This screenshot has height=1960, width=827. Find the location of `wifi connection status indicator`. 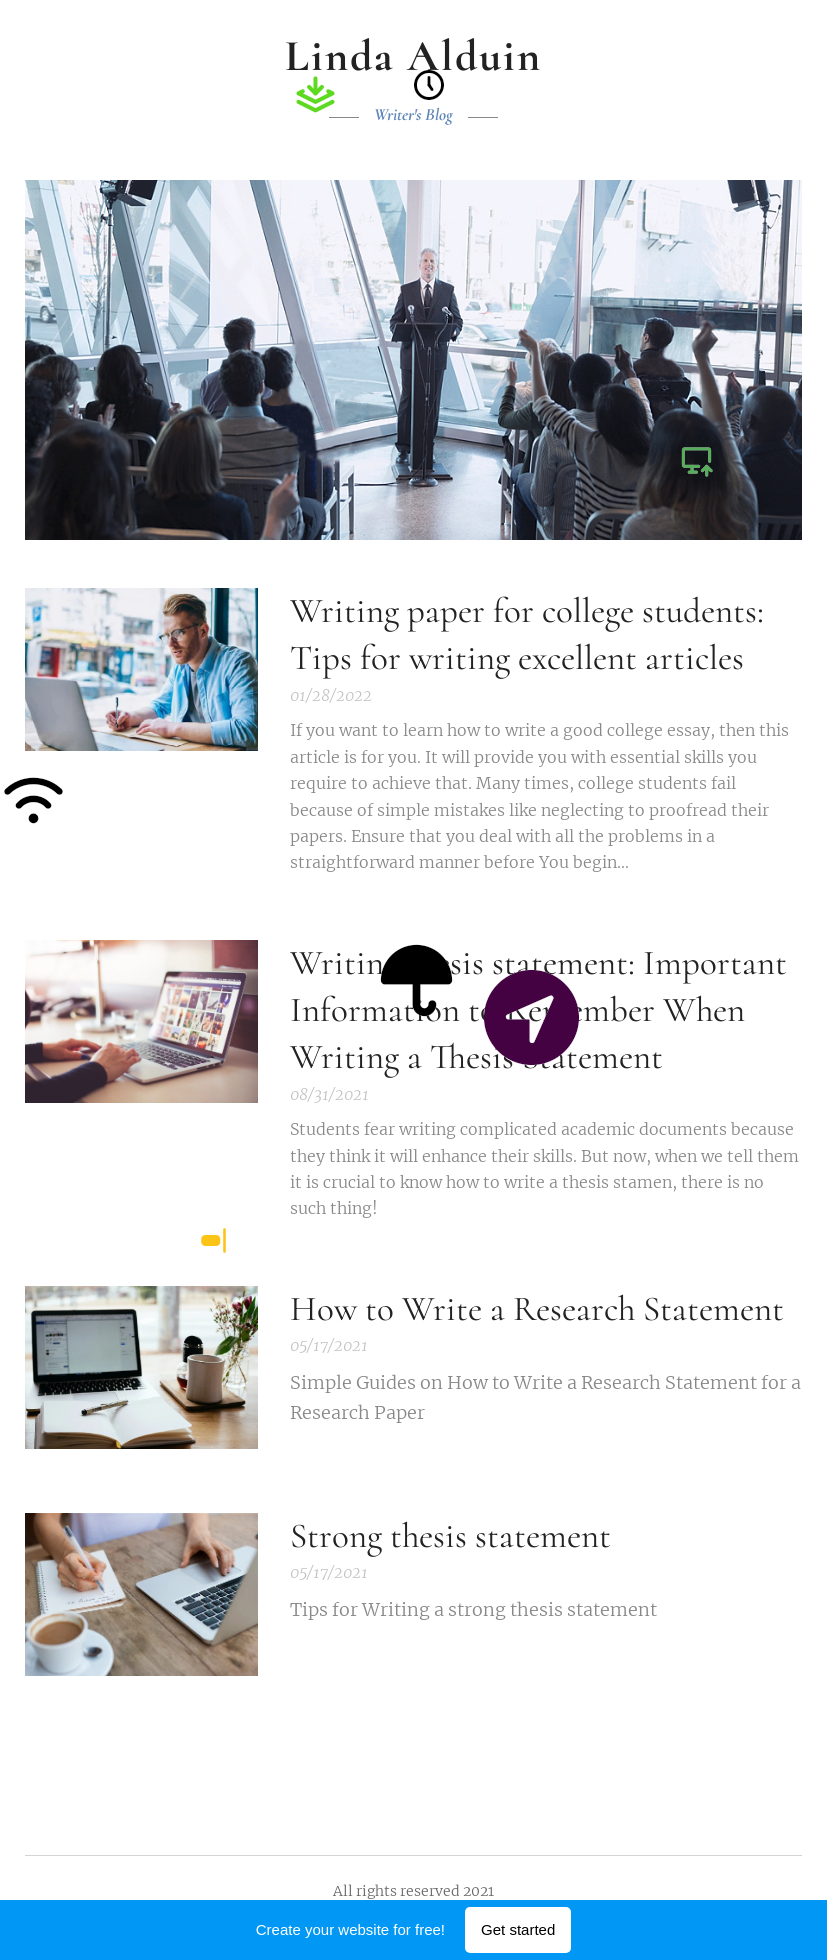

wifi connection status indicator is located at coordinates (33, 800).